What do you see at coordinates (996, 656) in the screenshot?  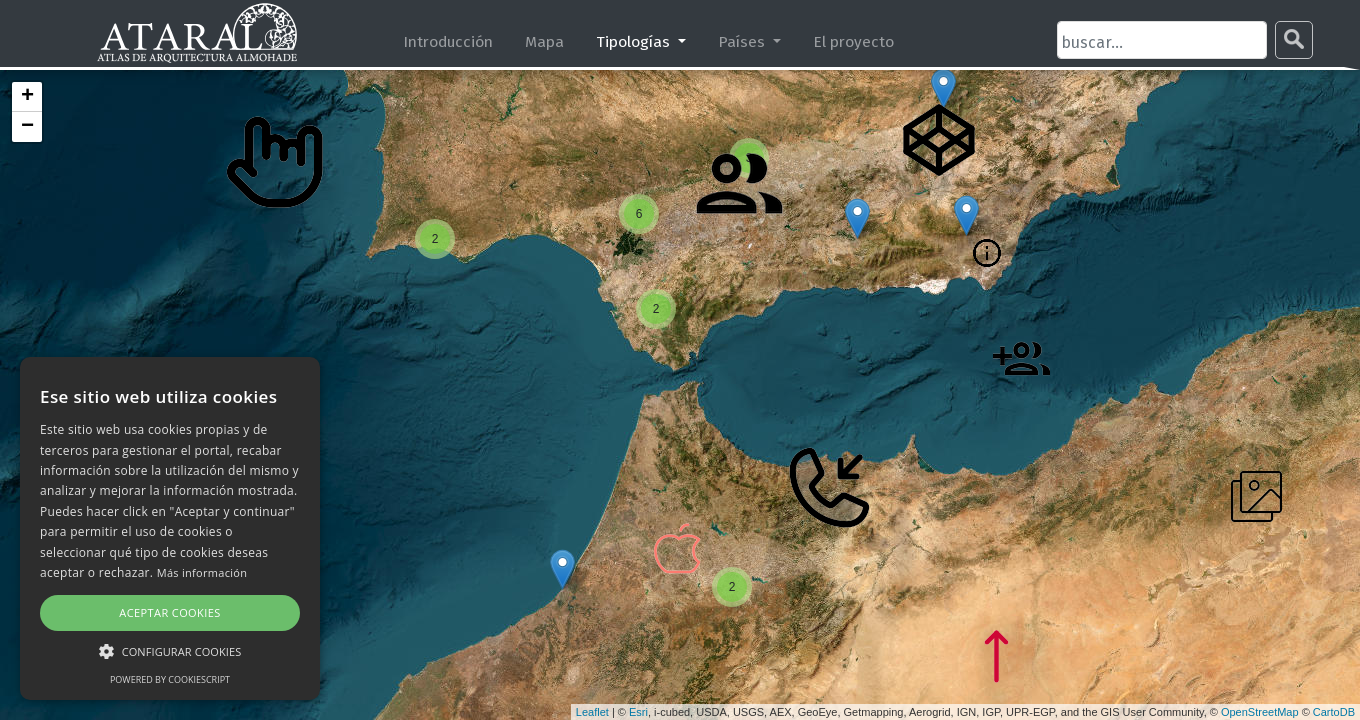 I see `move item up in a list` at bounding box center [996, 656].